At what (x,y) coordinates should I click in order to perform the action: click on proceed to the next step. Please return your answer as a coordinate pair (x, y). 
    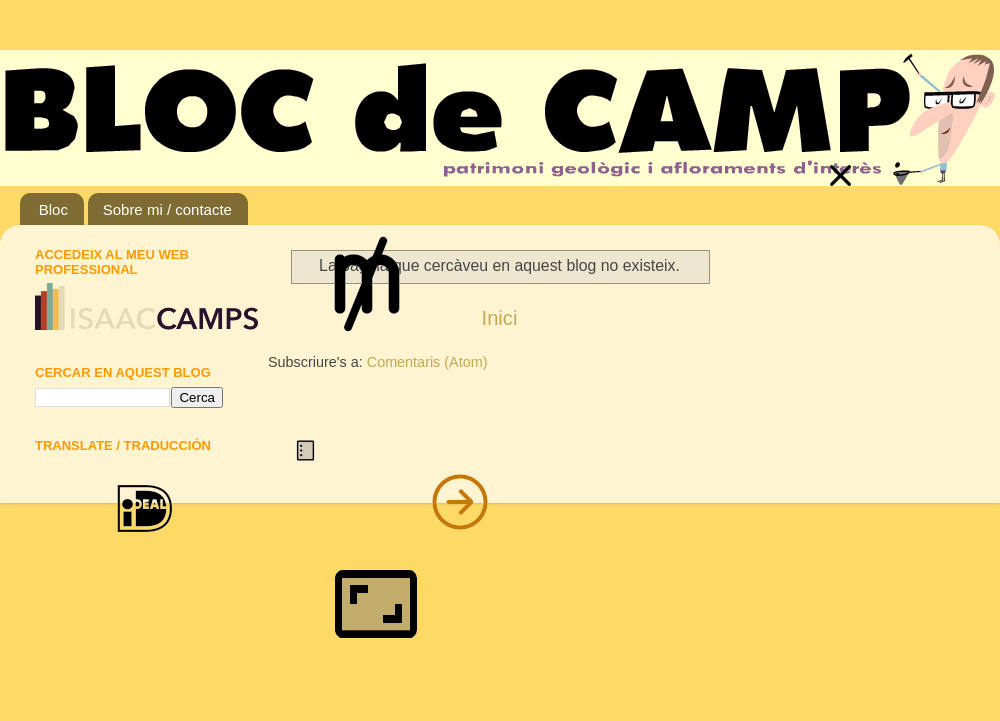
    Looking at the image, I should click on (460, 502).